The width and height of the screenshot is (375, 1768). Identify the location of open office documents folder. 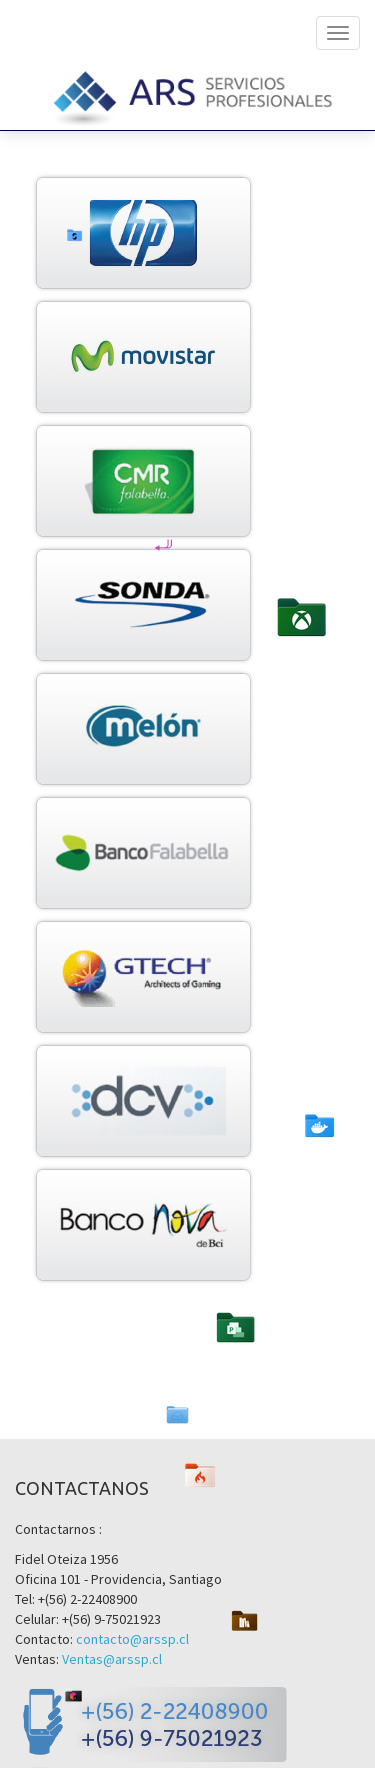
(177, 1414).